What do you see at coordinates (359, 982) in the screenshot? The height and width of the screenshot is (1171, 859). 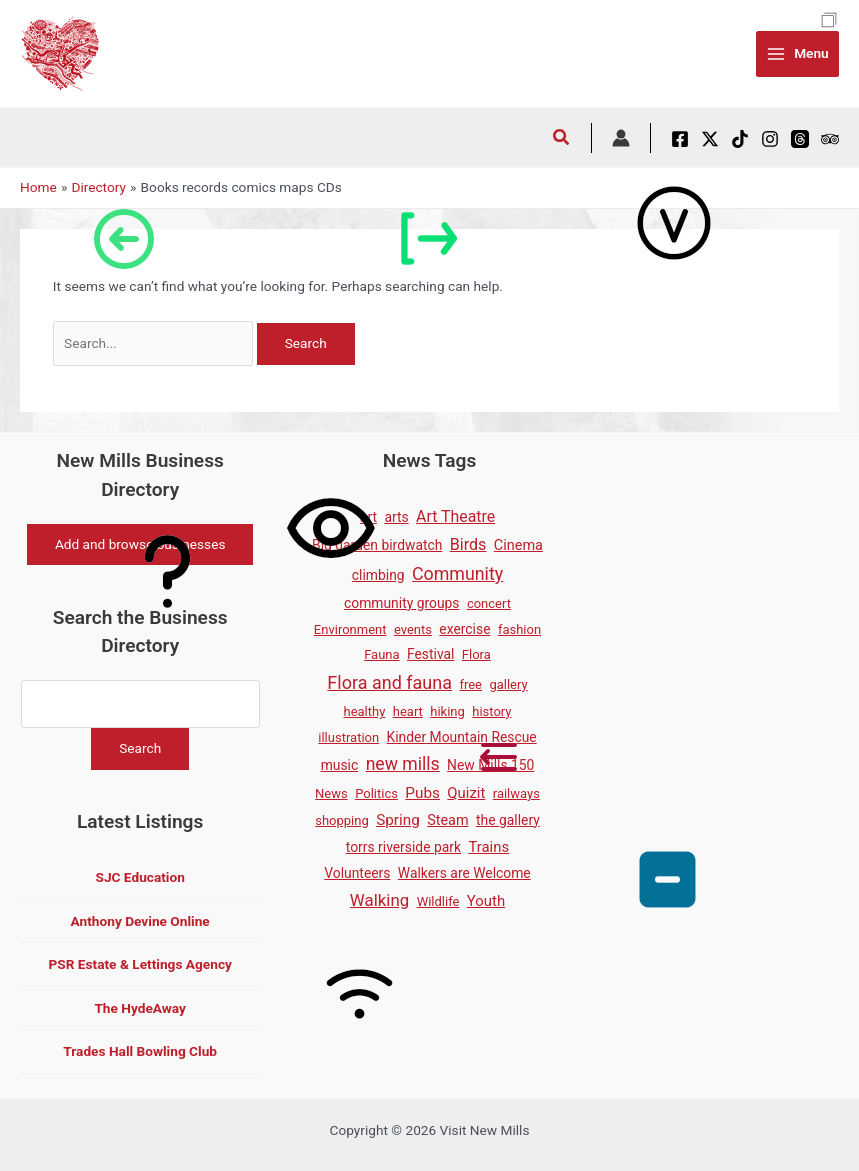 I see `indicates moderate wifi signal strength` at bounding box center [359, 982].